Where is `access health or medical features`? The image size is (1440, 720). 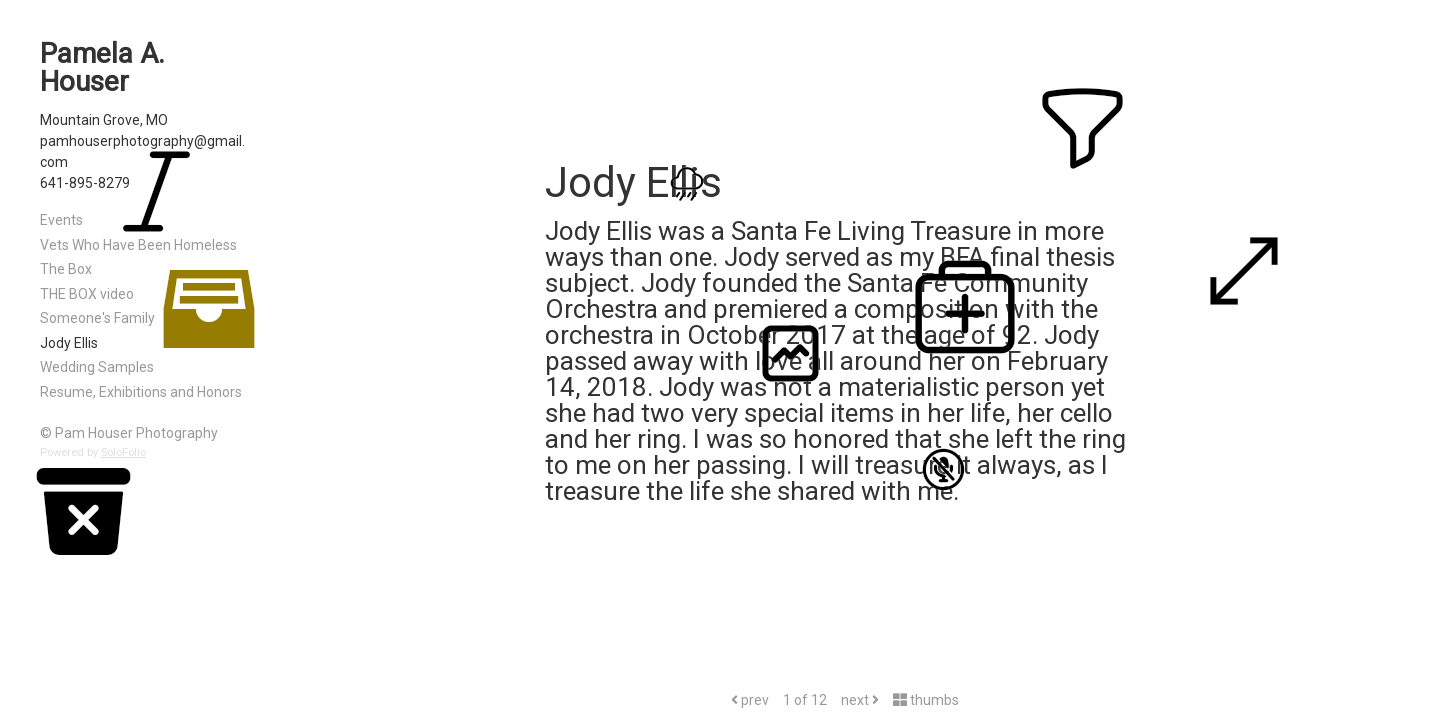 access health or medical features is located at coordinates (965, 307).